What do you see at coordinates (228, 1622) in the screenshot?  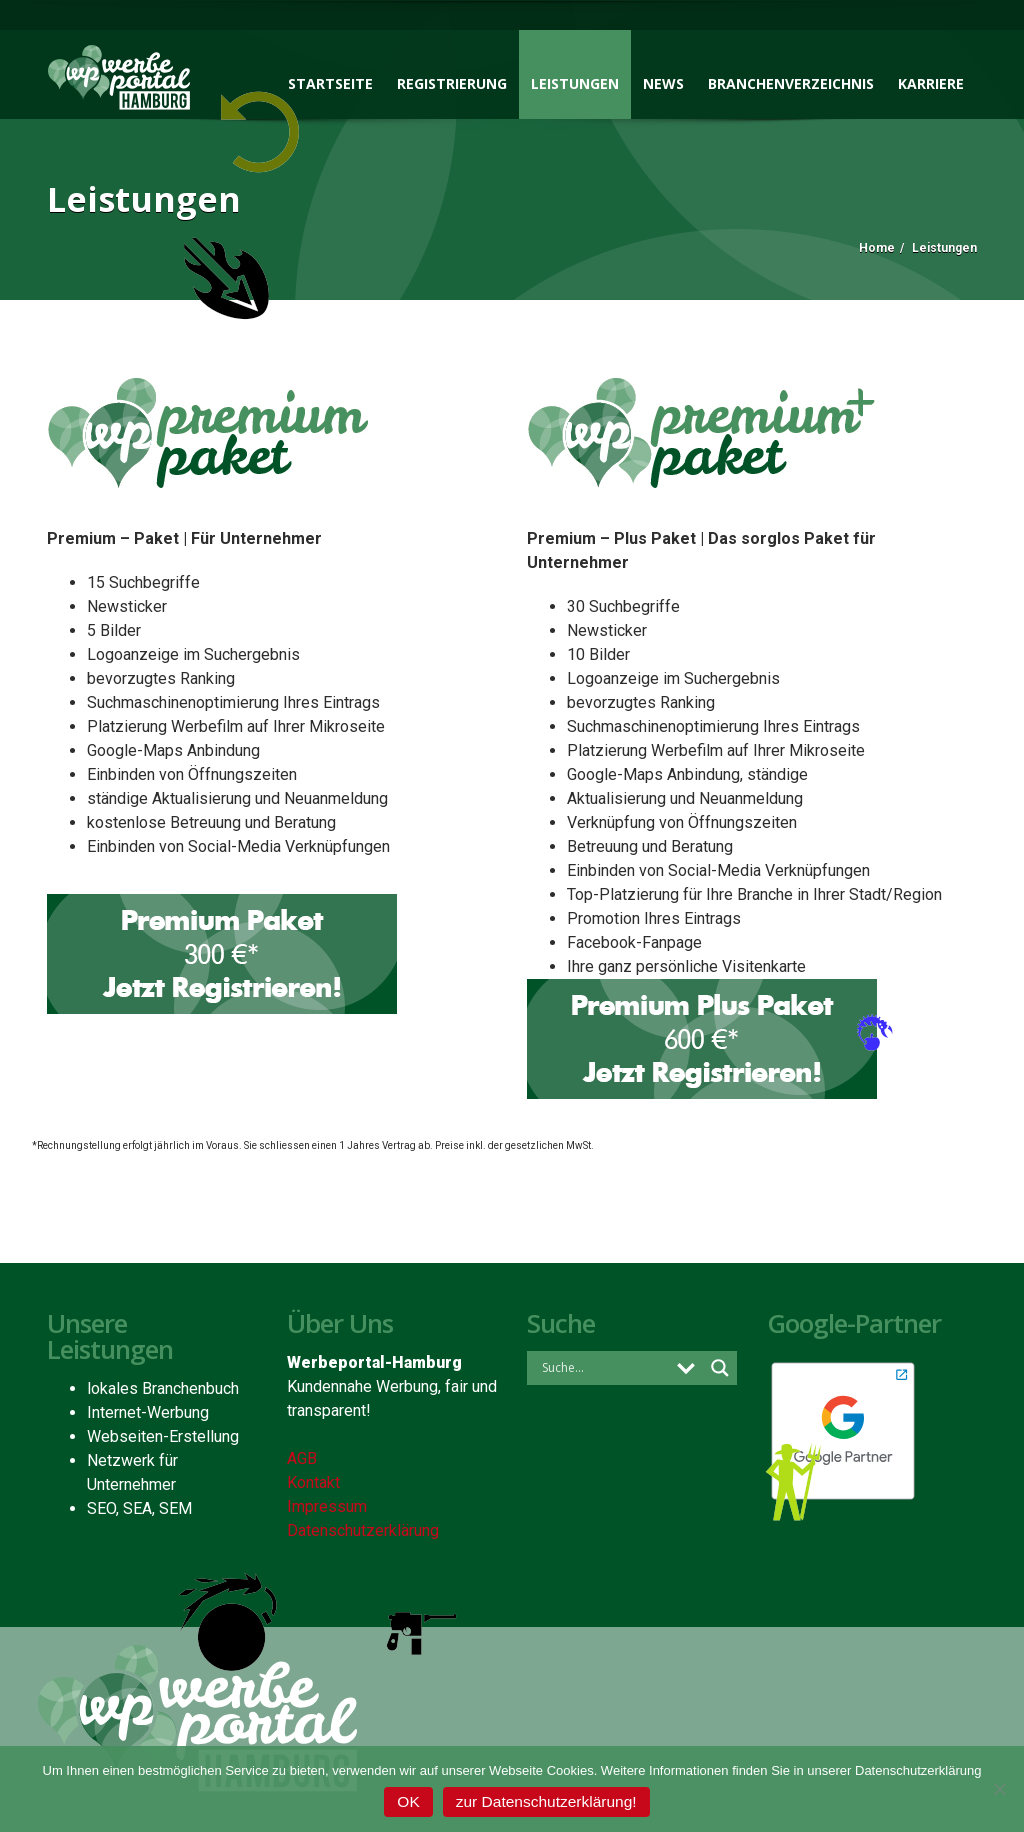 I see `activate a bomb or explosive item in-game` at bounding box center [228, 1622].